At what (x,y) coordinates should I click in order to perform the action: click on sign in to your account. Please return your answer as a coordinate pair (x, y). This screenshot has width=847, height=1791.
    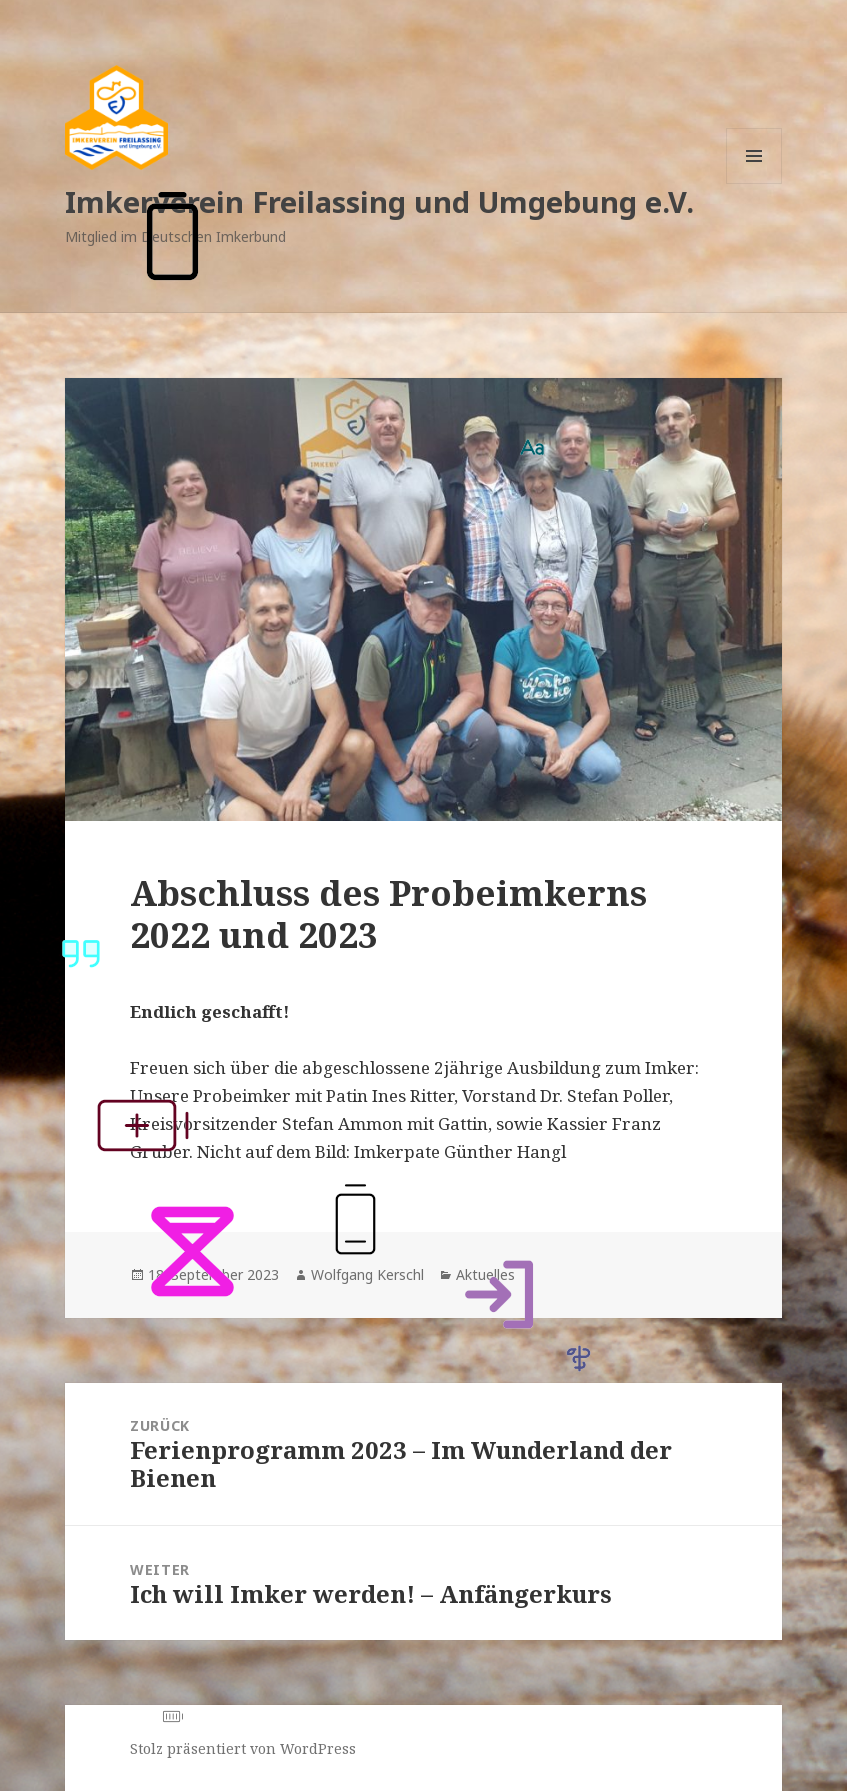
    Looking at the image, I should click on (504, 1294).